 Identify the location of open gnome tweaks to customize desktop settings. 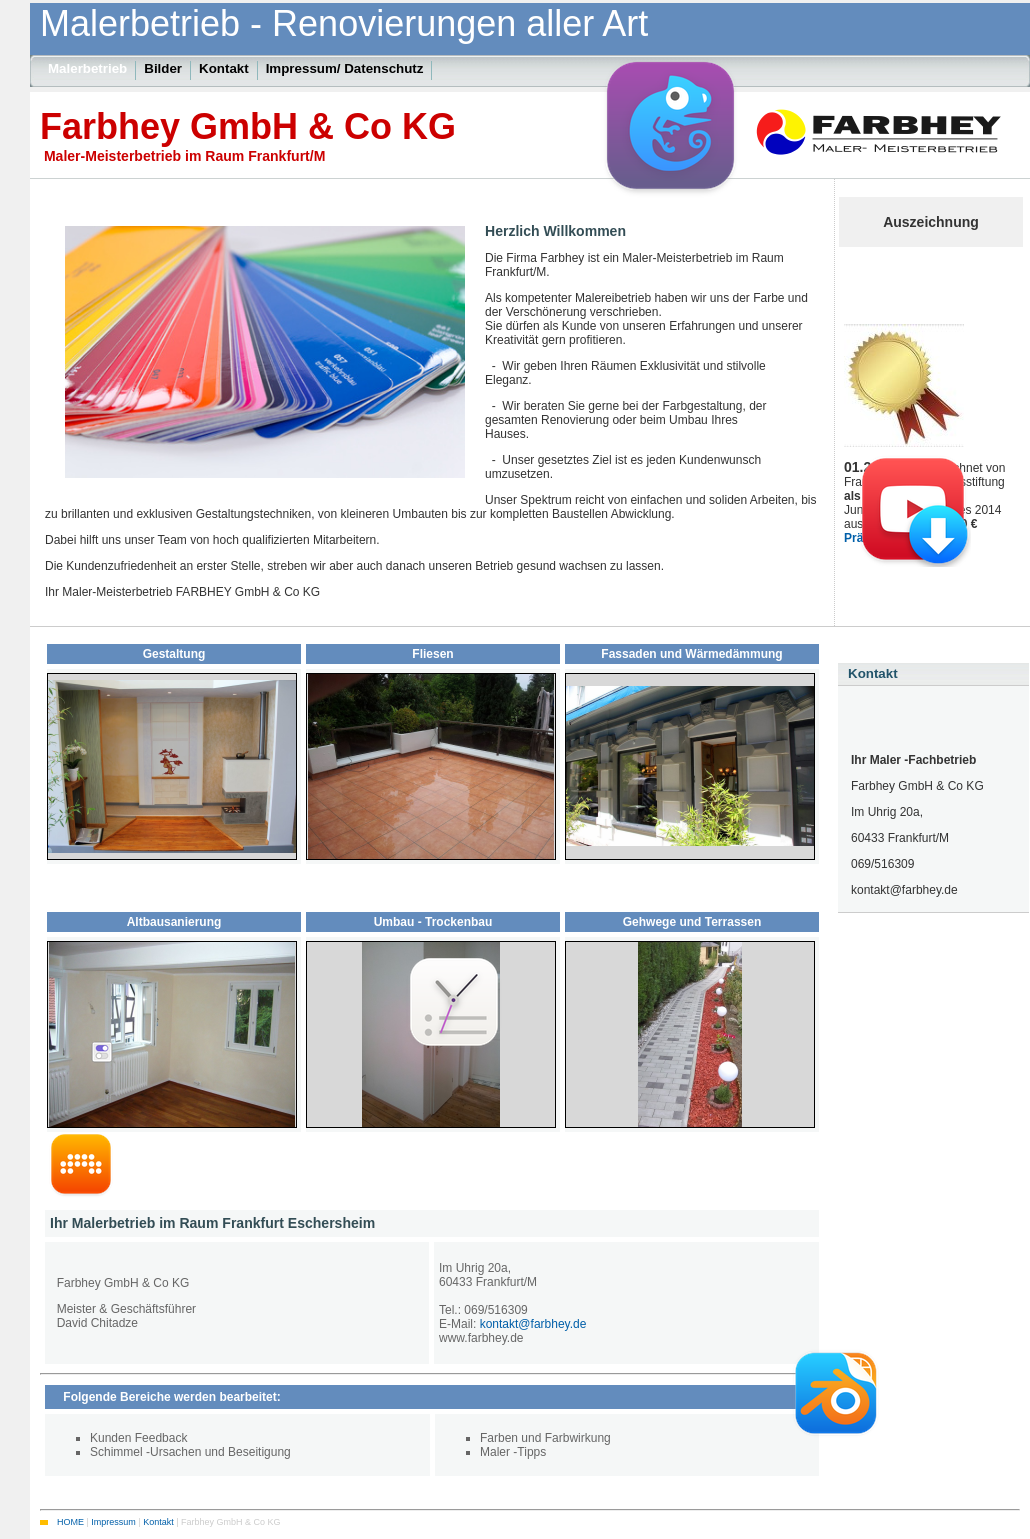
(102, 1052).